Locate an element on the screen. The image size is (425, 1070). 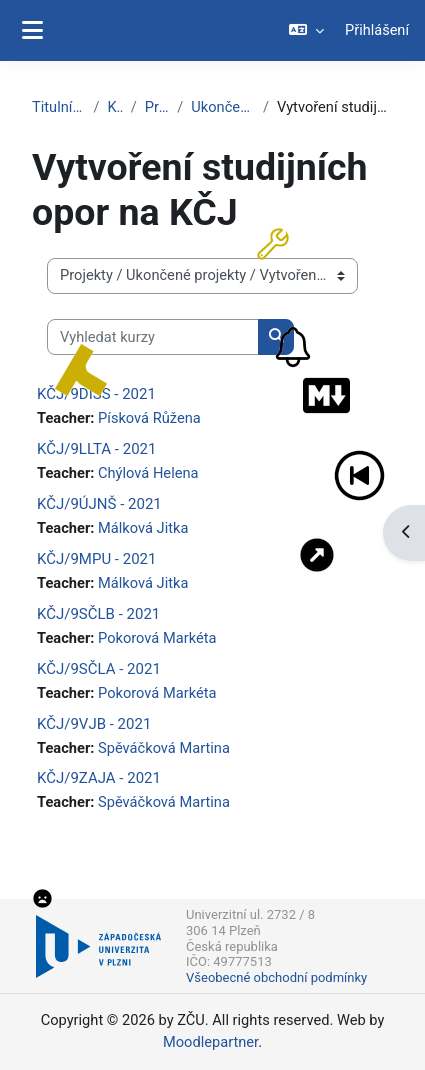
open link in new tab or external window is located at coordinates (317, 555).